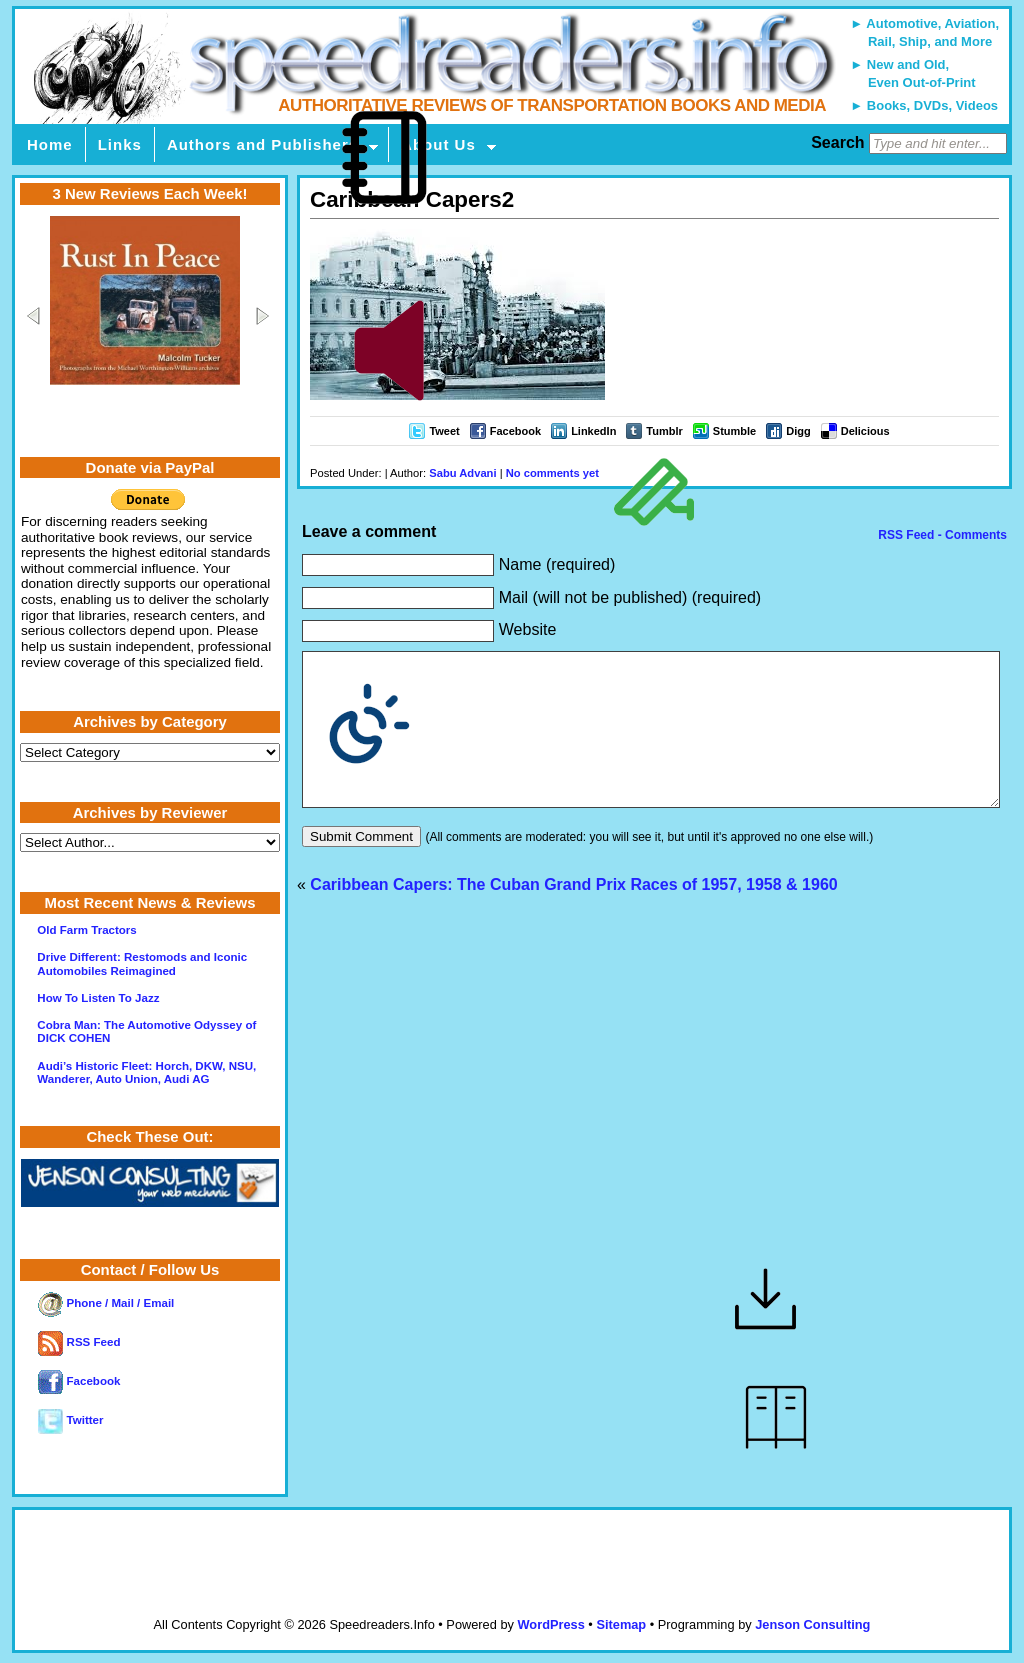  Describe the element at coordinates (776, 1416) in the screenshot. I see `access storage lockers` at that location.